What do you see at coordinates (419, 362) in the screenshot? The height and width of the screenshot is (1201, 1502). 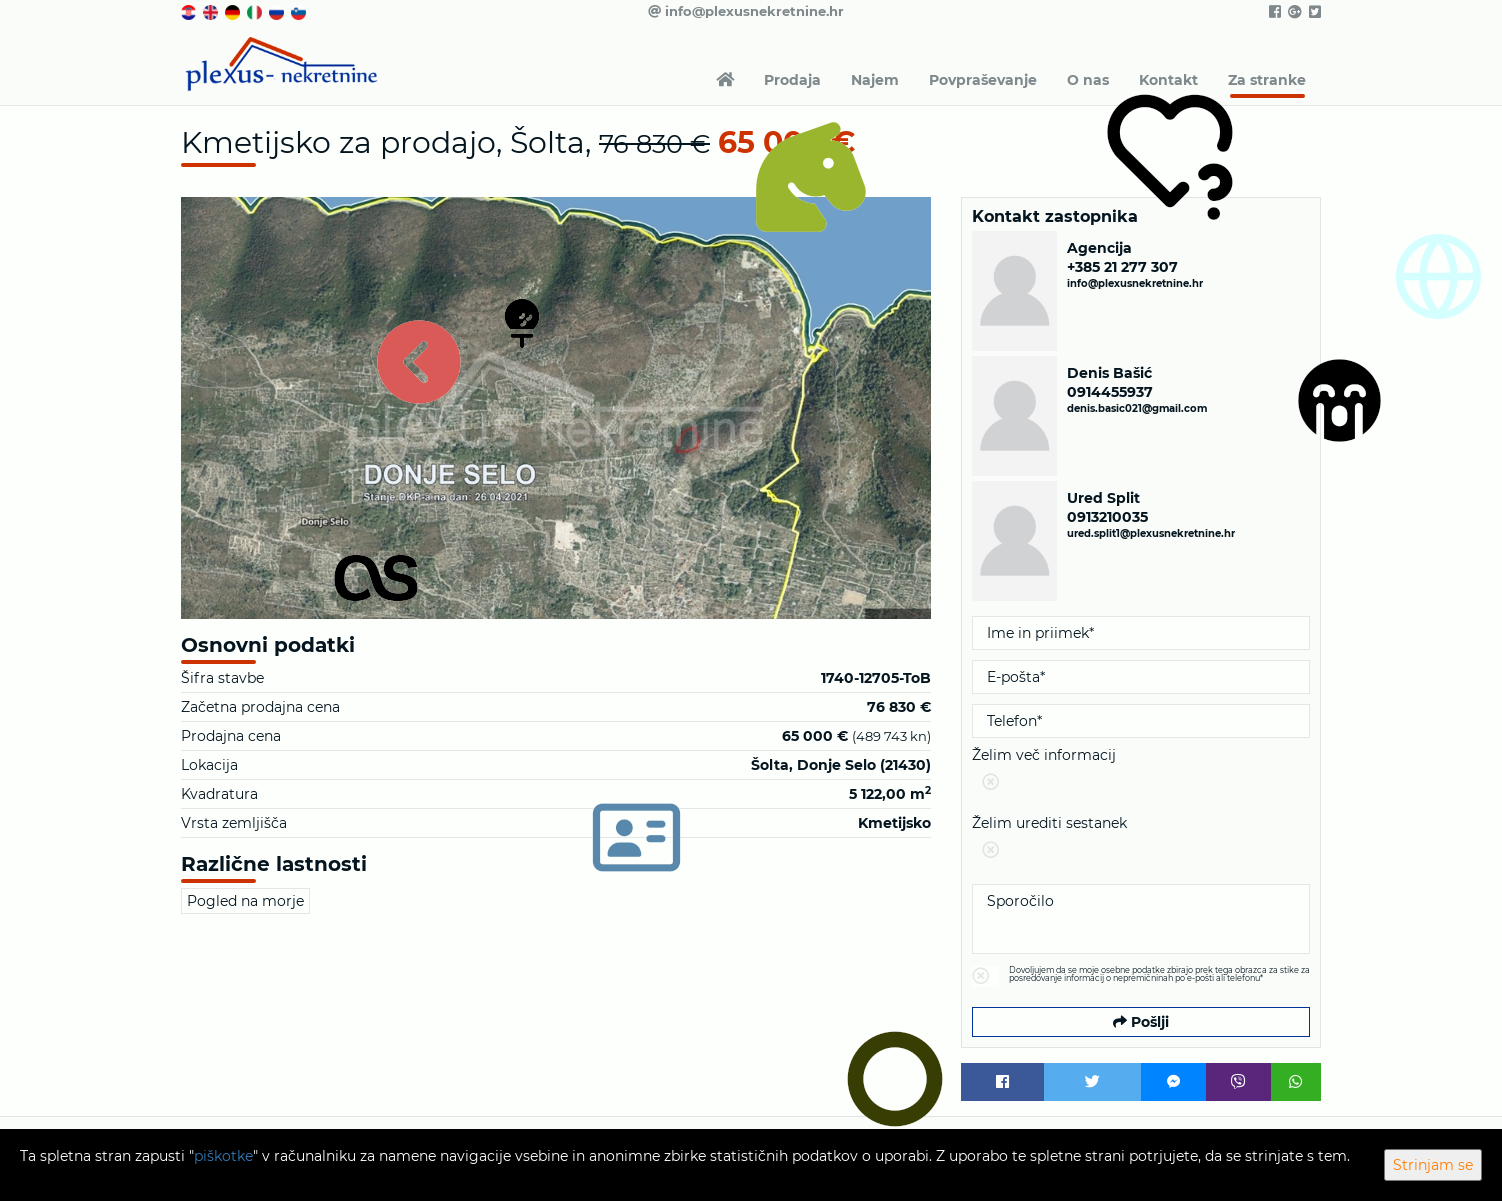 I see `go back to the previous screen` at bounding box center [419, 362].